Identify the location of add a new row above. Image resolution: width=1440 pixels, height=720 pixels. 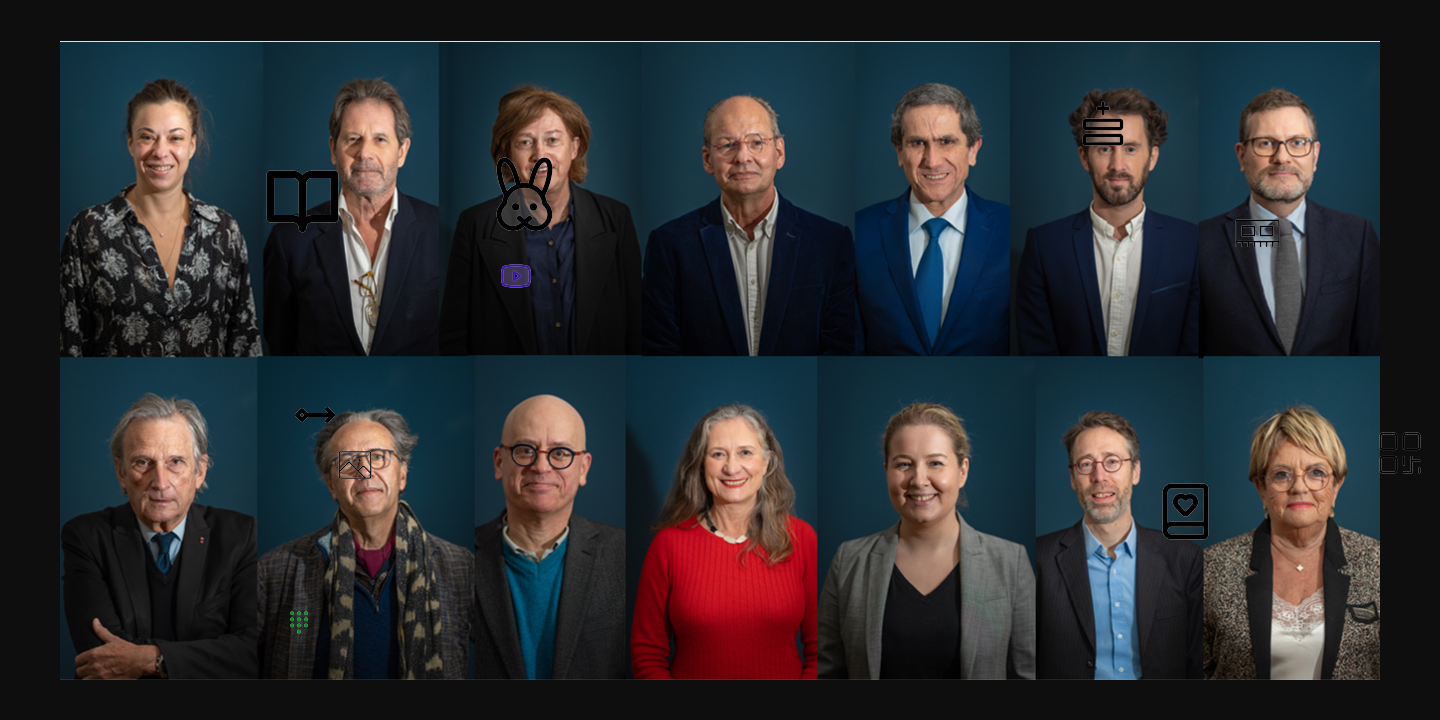
(1103, 127).